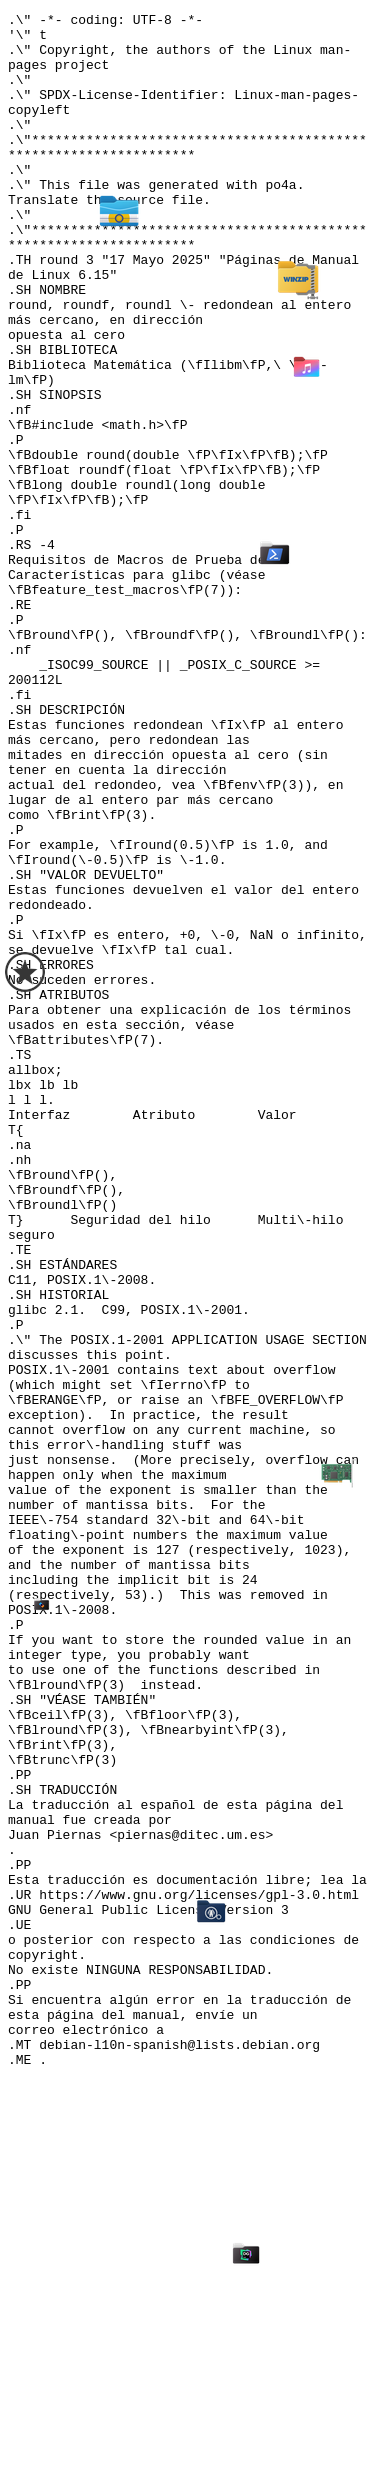 Image resolution: width=375 pixels, height=2492 pixels. Describe the element at coordinates (41, 1604) in the screenshot. I see `folder containing JetBrains Ktor project files` at that location.